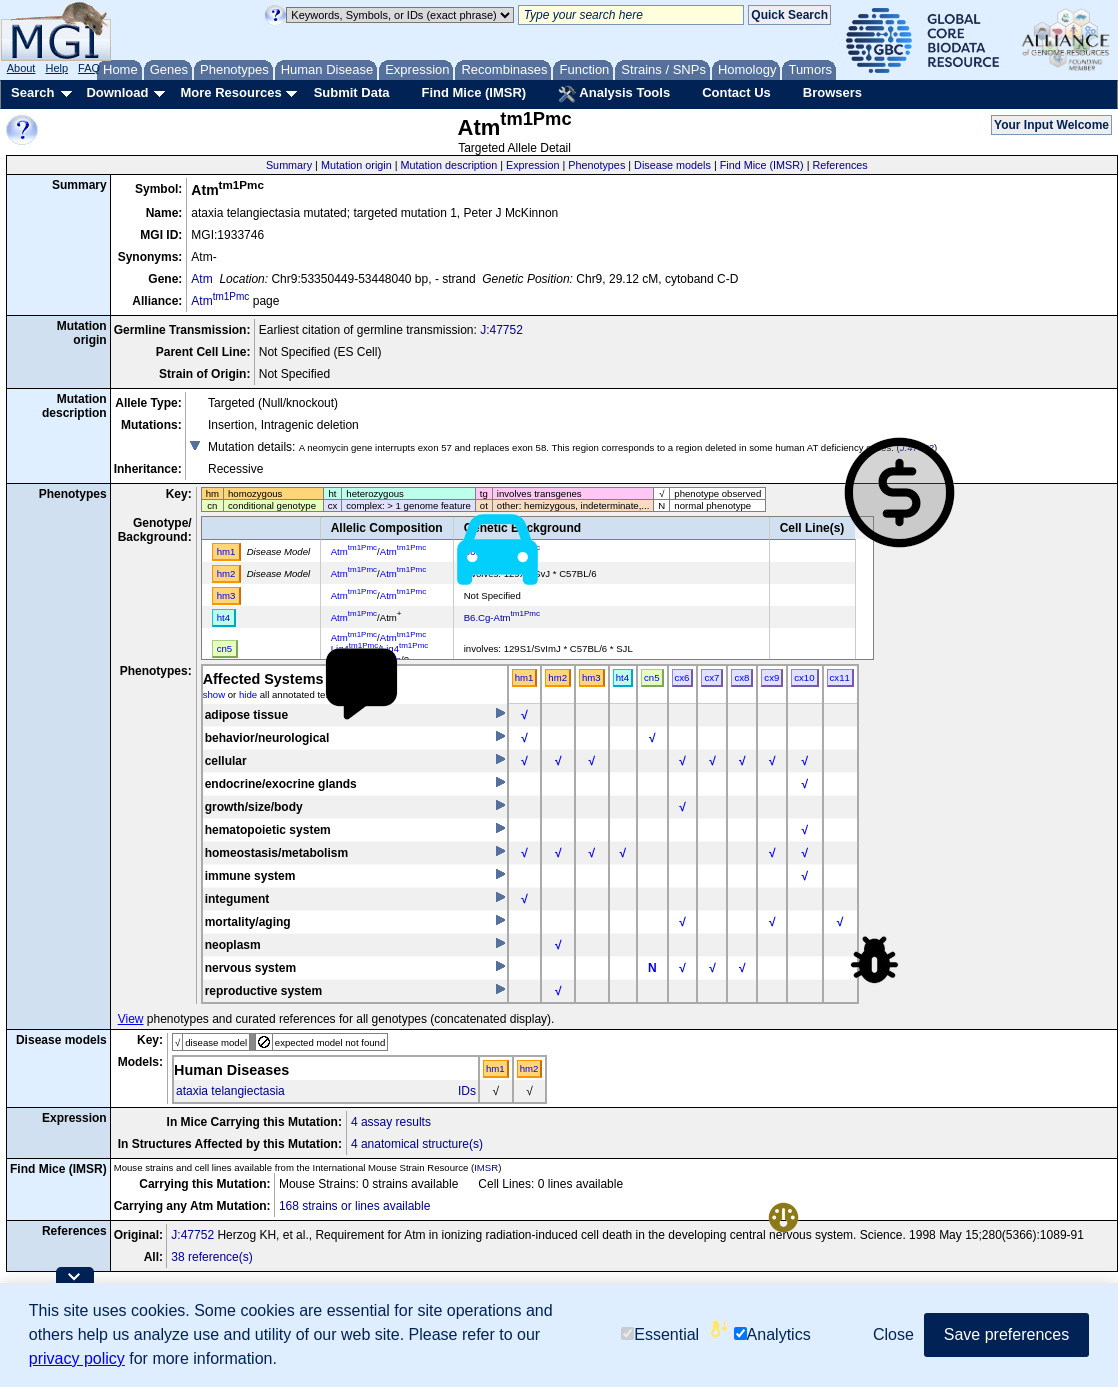  Describe the element at coordinates (874, 959) in the screenshot. I see `find pest control services nearby` at that location.